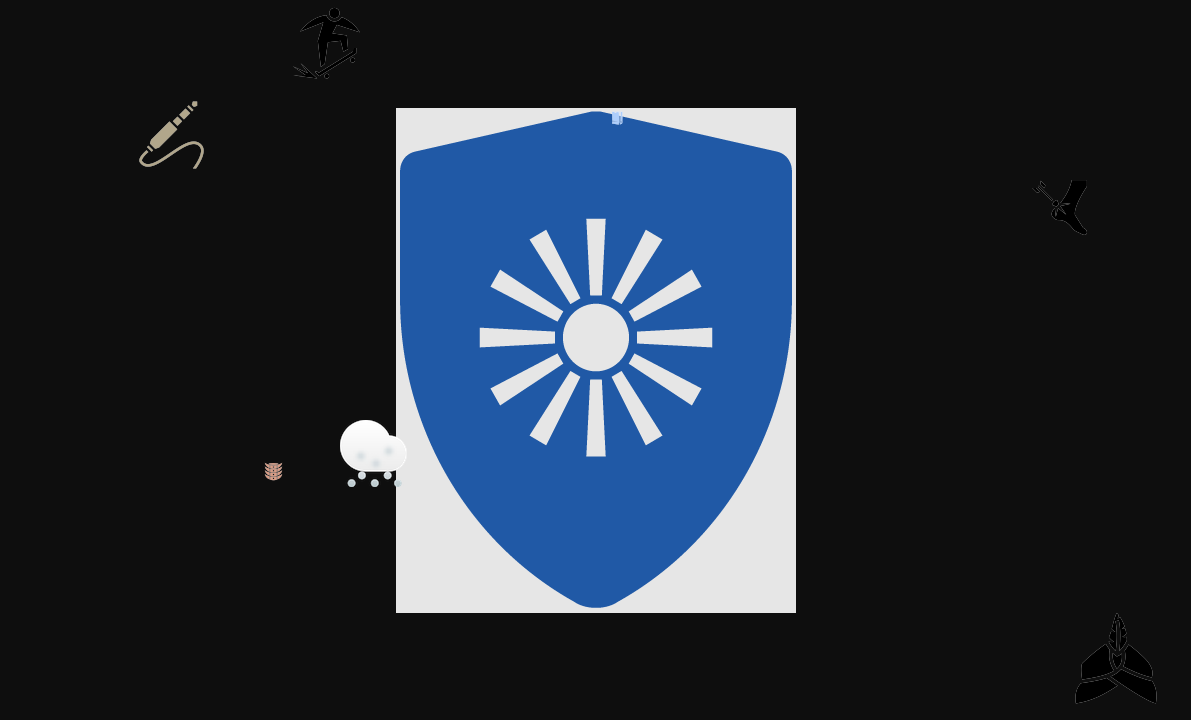 The height and width of the screenshot is (720, 1191). I want to click on view your shopping bag contents, so click(617, 117).